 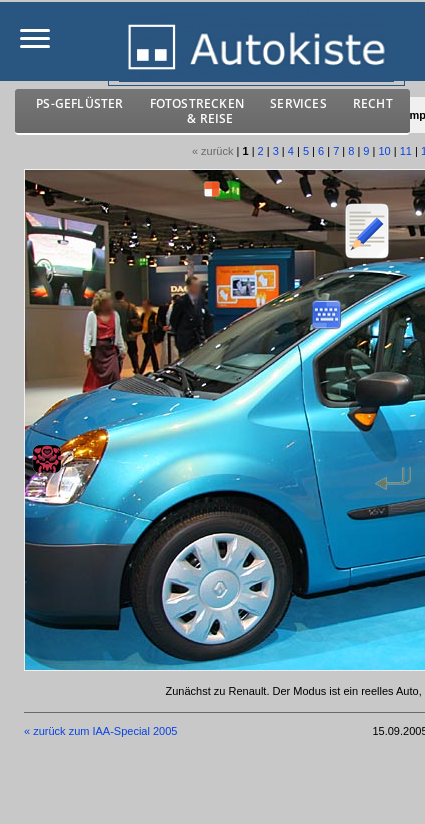 I want to click on reply to all recipients of an email, so click(x=392, y=478).